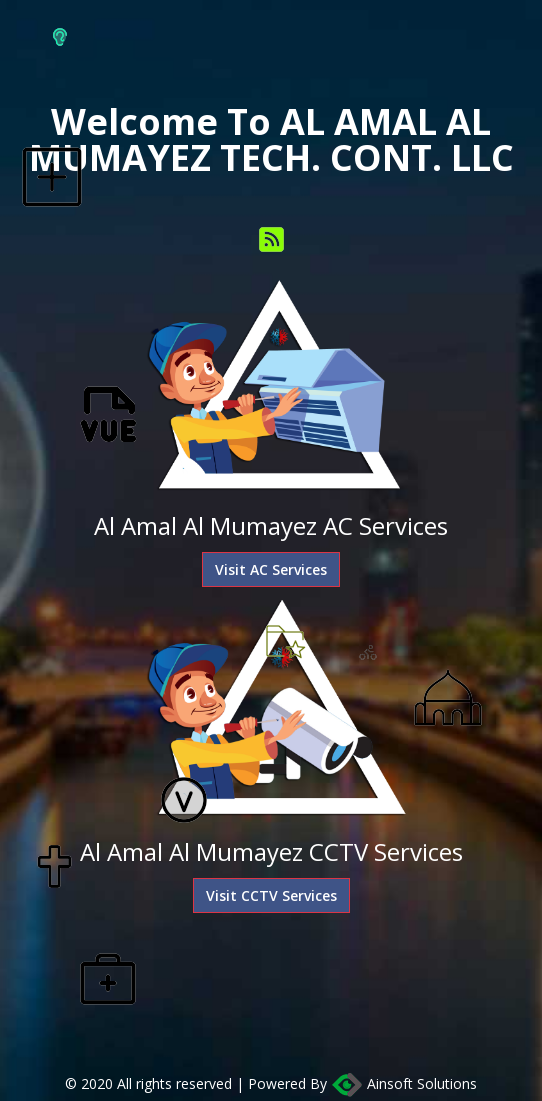 The height and width of the screenshot is (1101, 542). Describe the element at coordinates (109, 416) in the screenshot. I see `vue.js file type indicator` at that location.